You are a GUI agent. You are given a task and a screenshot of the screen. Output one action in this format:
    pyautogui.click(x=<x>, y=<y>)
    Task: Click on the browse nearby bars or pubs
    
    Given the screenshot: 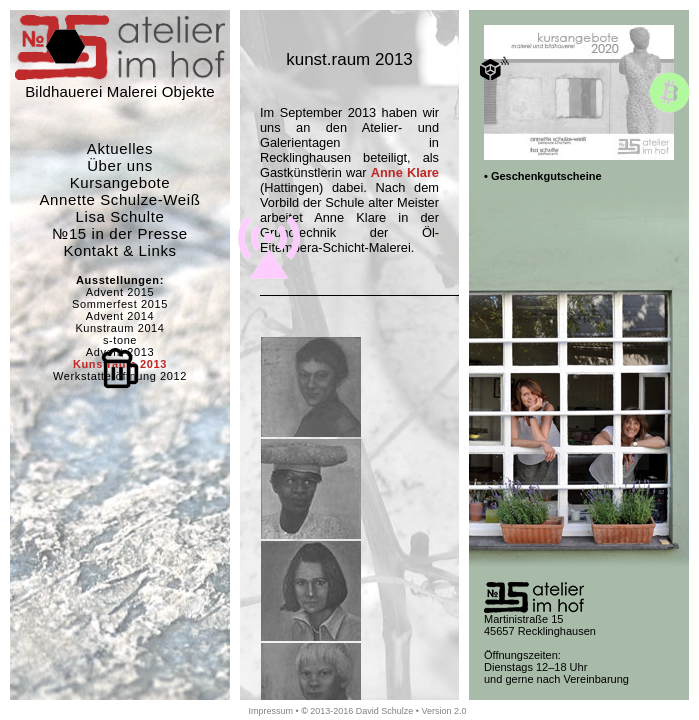 What is the action you would take?
    pyautogui.click(x=121, y=369)
    